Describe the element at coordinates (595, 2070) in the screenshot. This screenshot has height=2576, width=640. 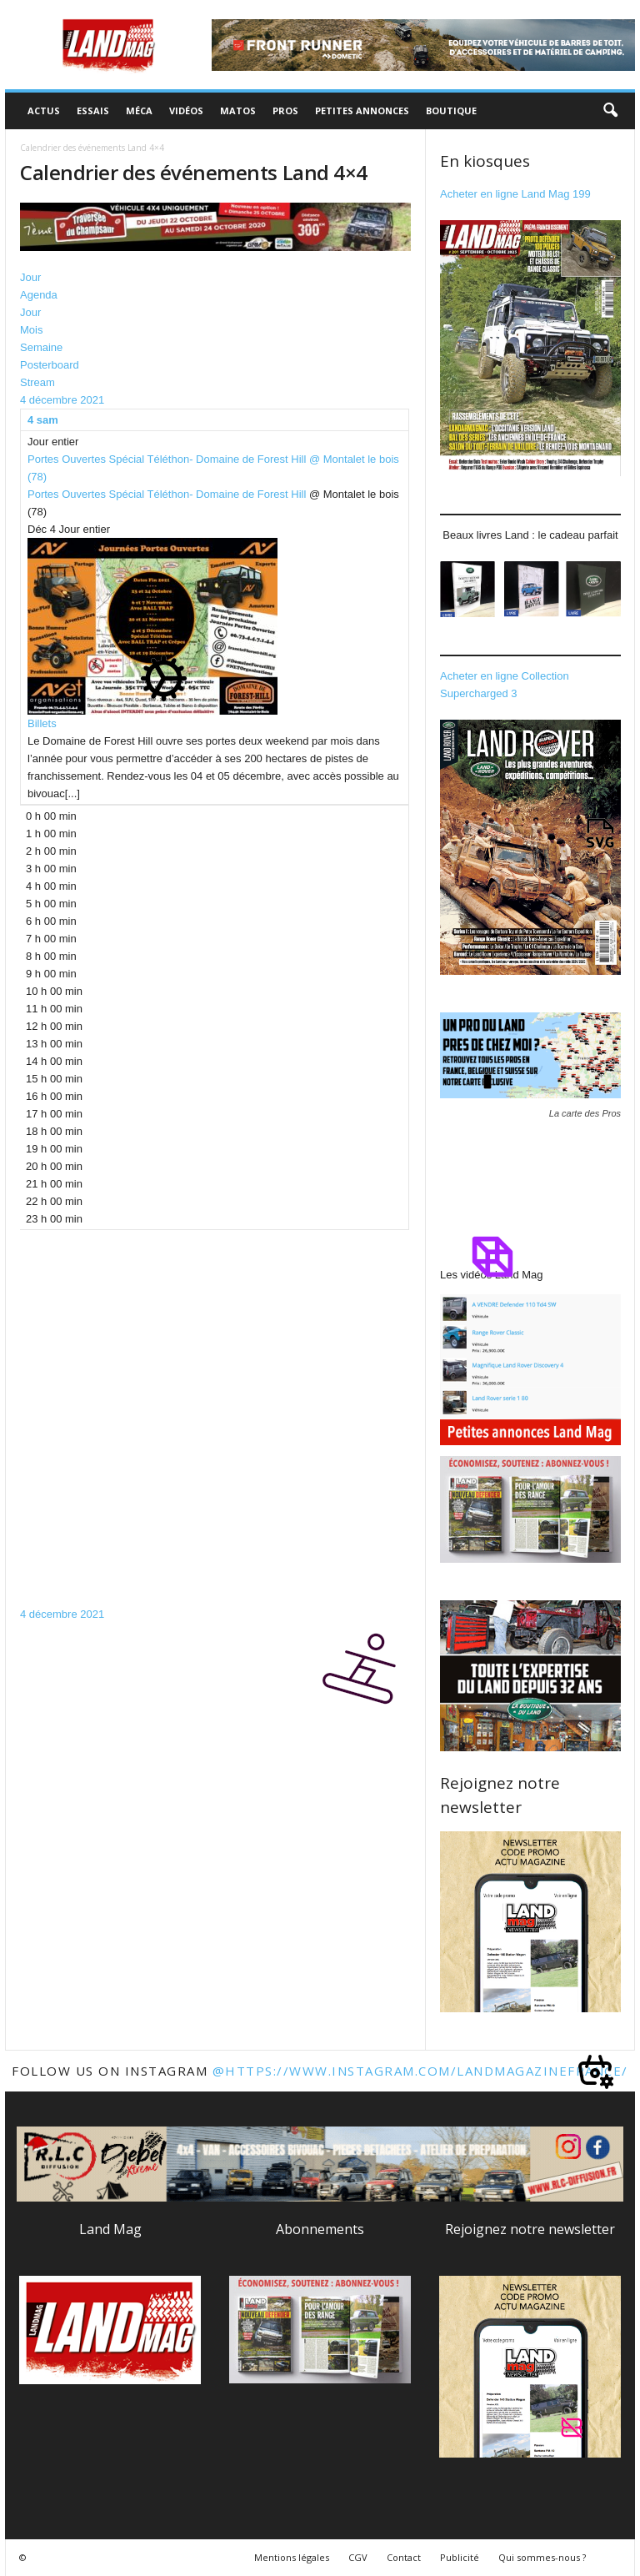
I see `access shopping basket settings` at that location.